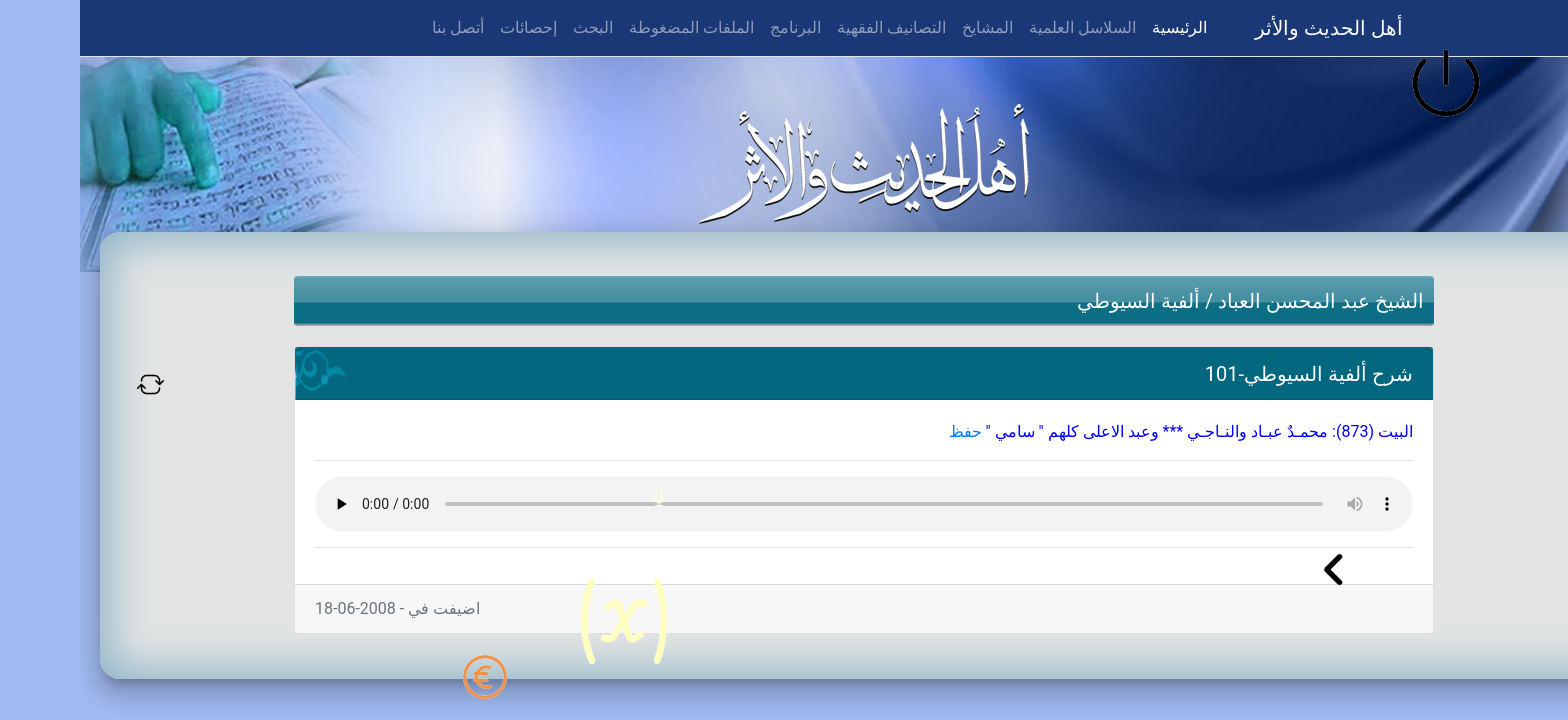 This screenshot has width=1568, height=720. Describe the element at coordinates (1446, 83) in the screenshot. I see `turn device on or off` at that location.